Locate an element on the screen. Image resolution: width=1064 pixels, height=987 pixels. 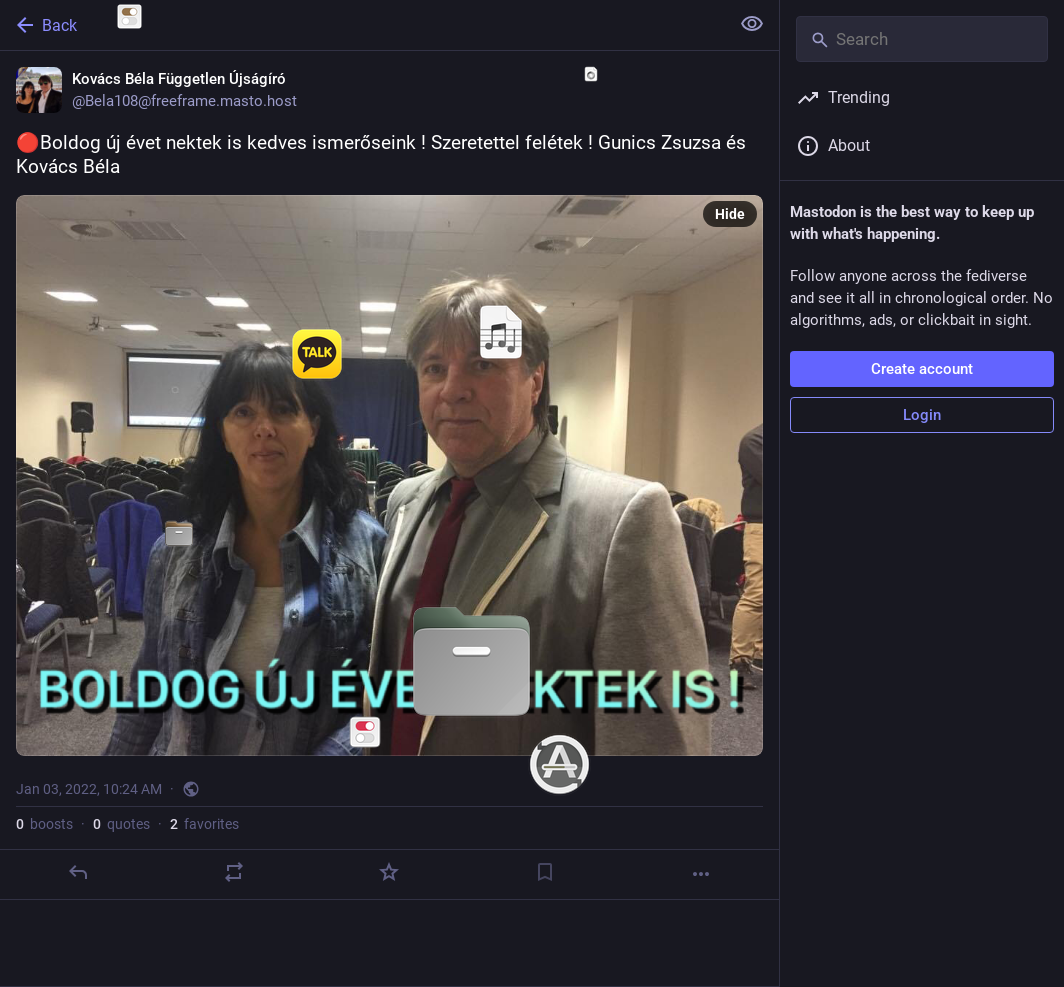
open system tweaks or settings customization is located at coordinates (129, 16).